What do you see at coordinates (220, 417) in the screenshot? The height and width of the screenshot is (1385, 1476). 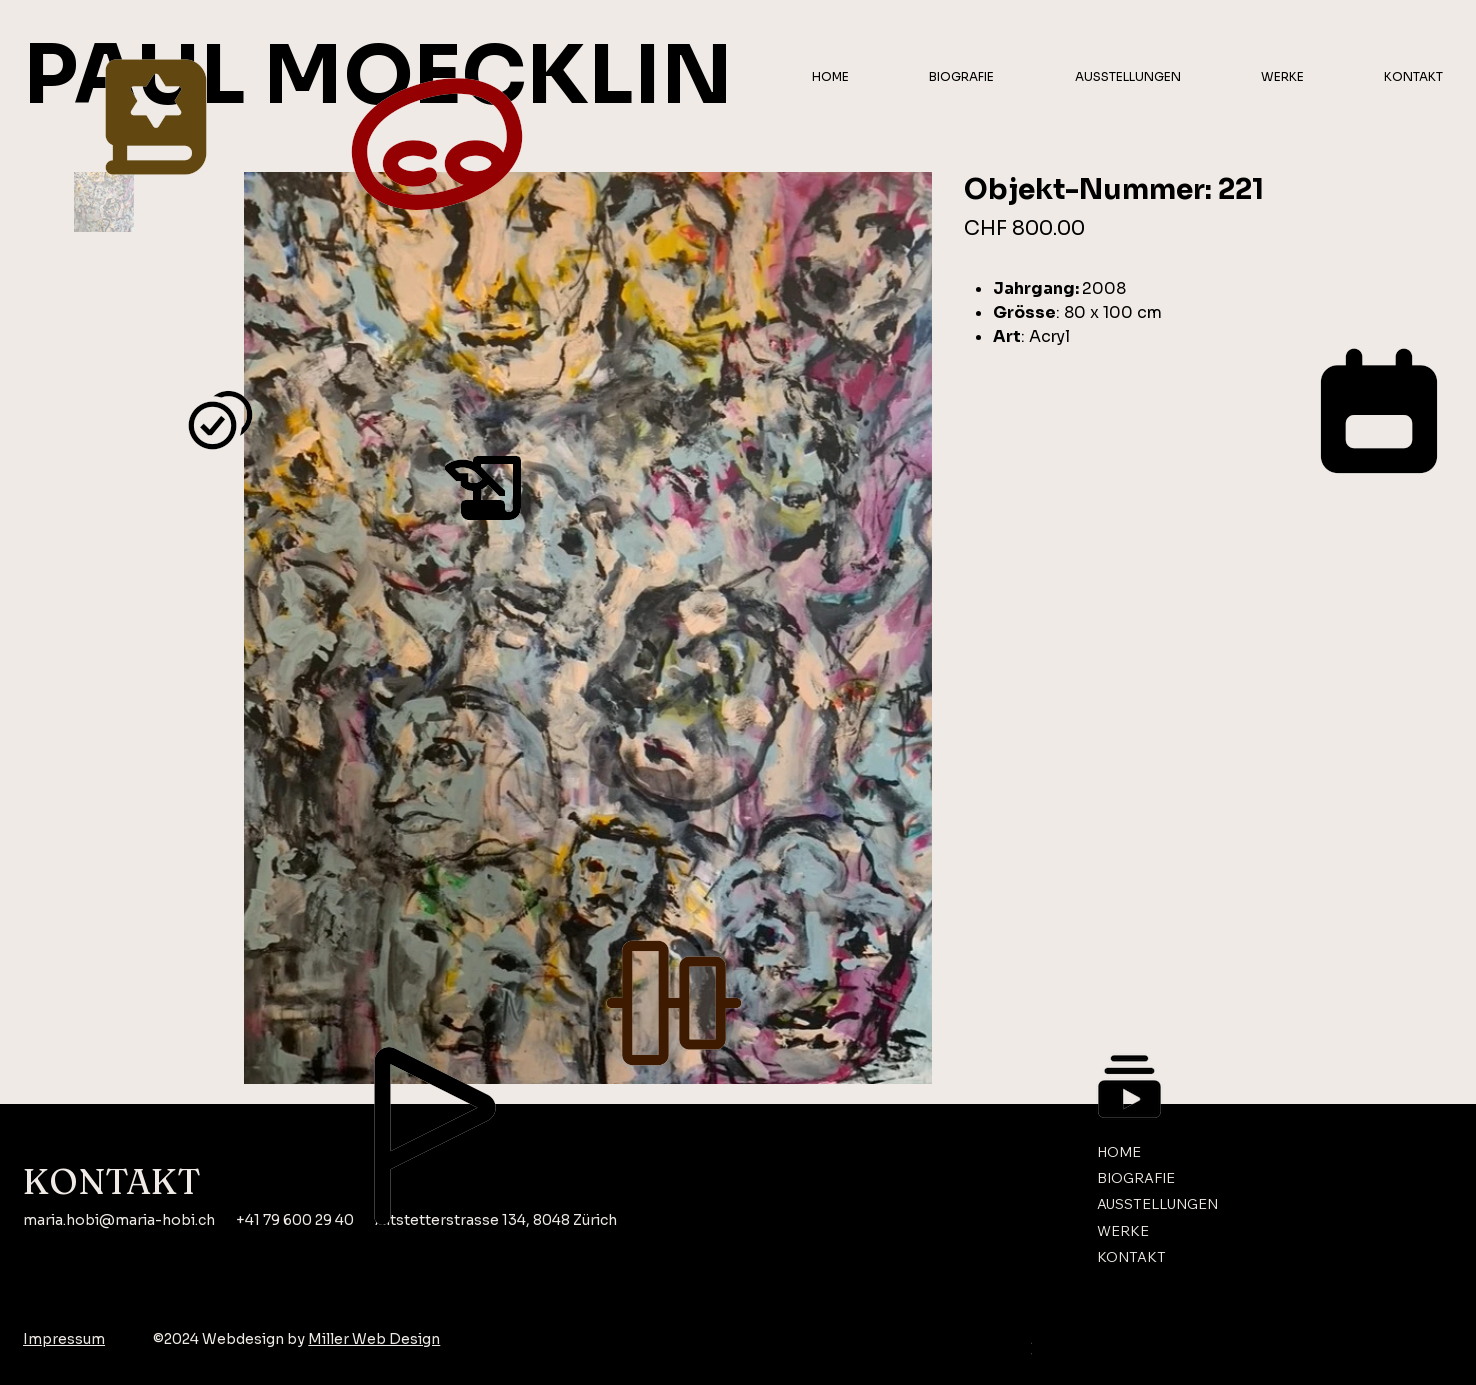 I see `view code coverage status` at bounding box center [220, 417].